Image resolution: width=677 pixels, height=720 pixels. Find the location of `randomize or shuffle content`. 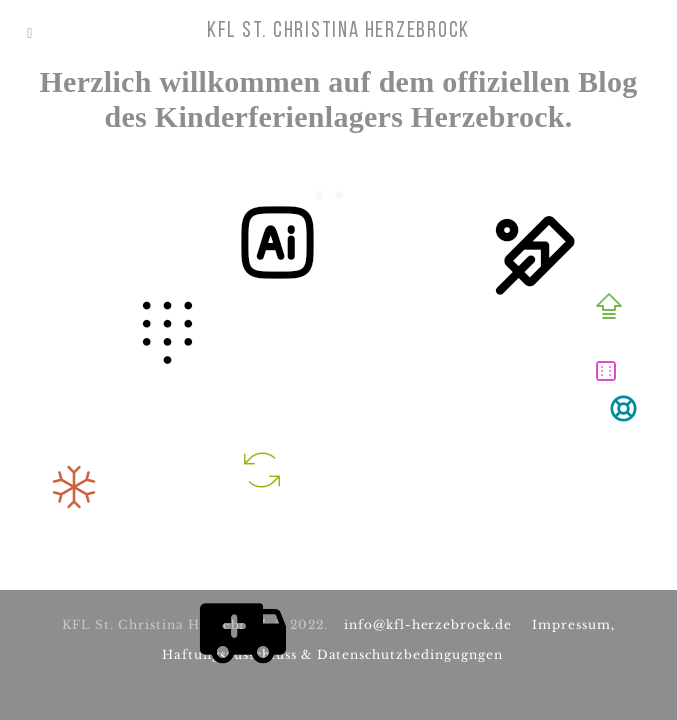

randomize or shuffle content is located at coordinates (606, 371).